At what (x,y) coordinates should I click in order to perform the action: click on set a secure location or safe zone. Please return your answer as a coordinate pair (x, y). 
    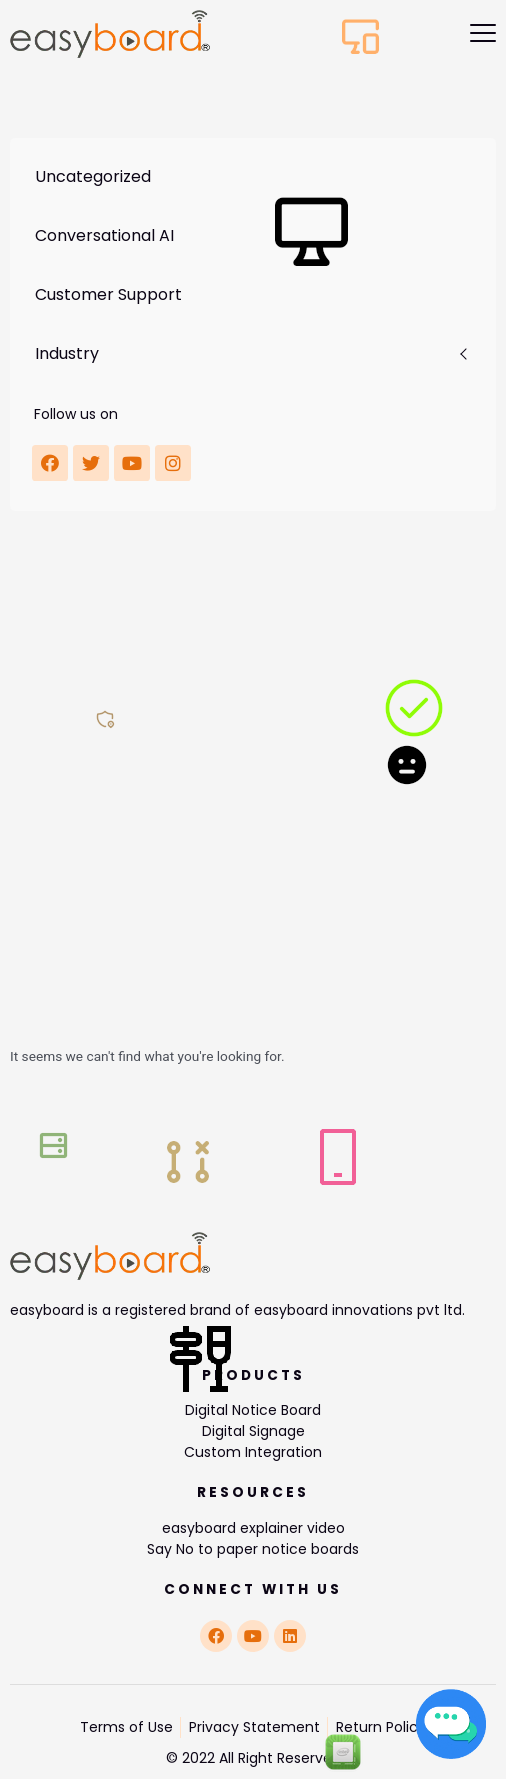
    Looking at the image, I should click on (105, 719).